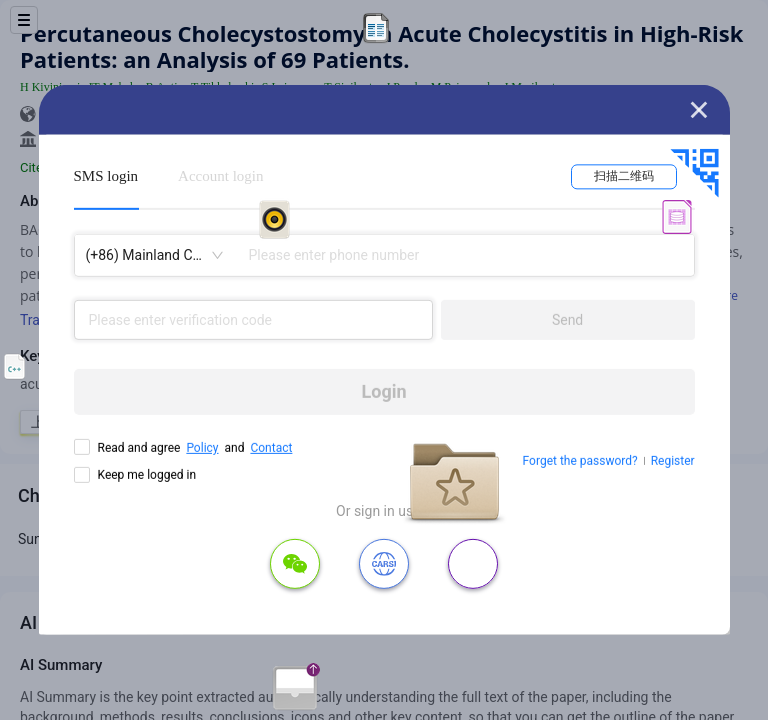 The image size is (768, 720). What do you see at coordinates (14, 366) in the screenshot?
I see `a c++ source code file` at bounding box center [14, 366].